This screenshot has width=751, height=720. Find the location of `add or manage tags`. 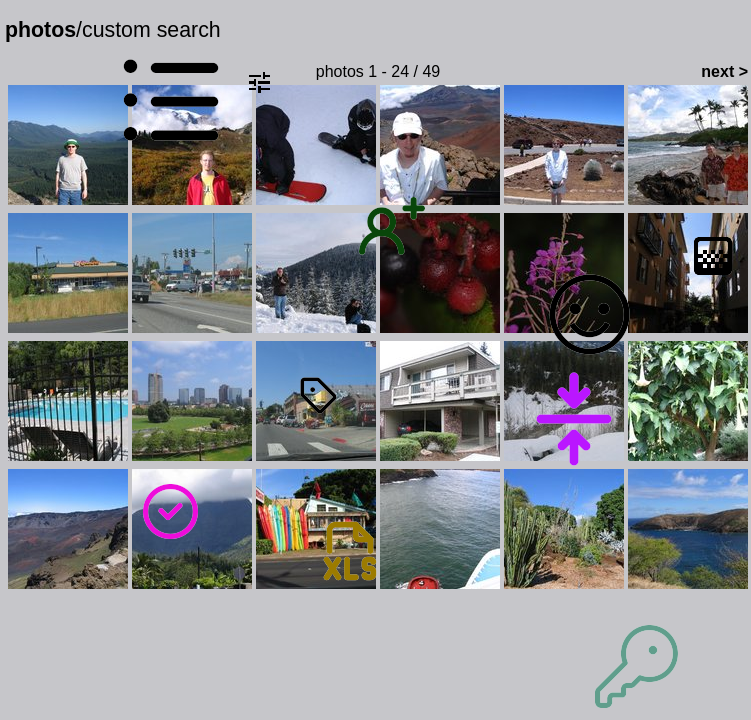

add or manage tags is located at coordinates (317, 394).